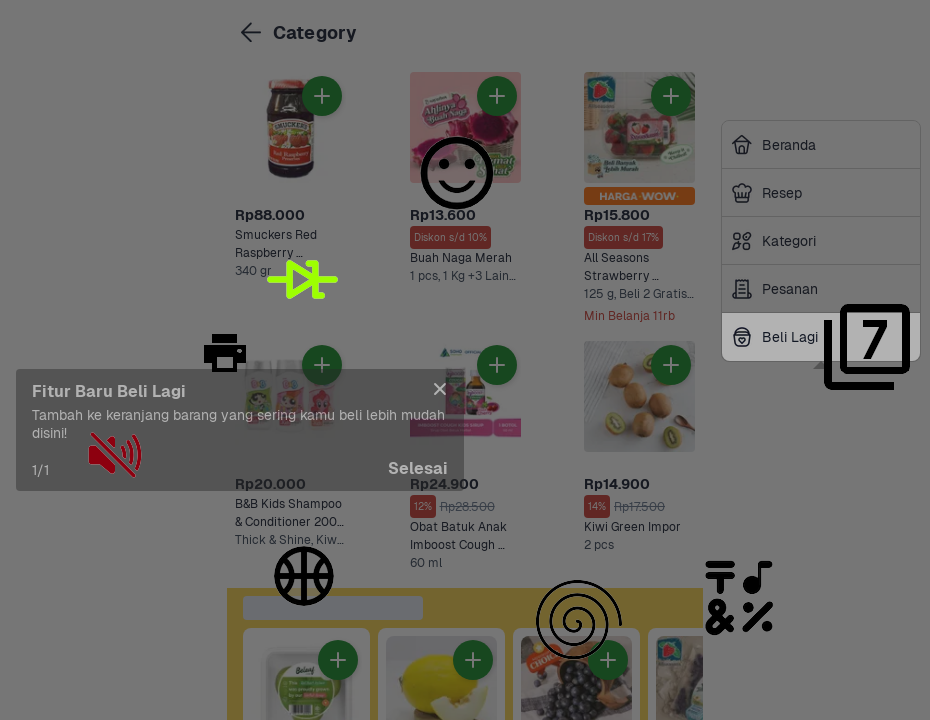 The image size is (930, 720). Describe the element at coordinates (302, 279) in the screenshot. I see `zener diode circuit component symbol` at that location.